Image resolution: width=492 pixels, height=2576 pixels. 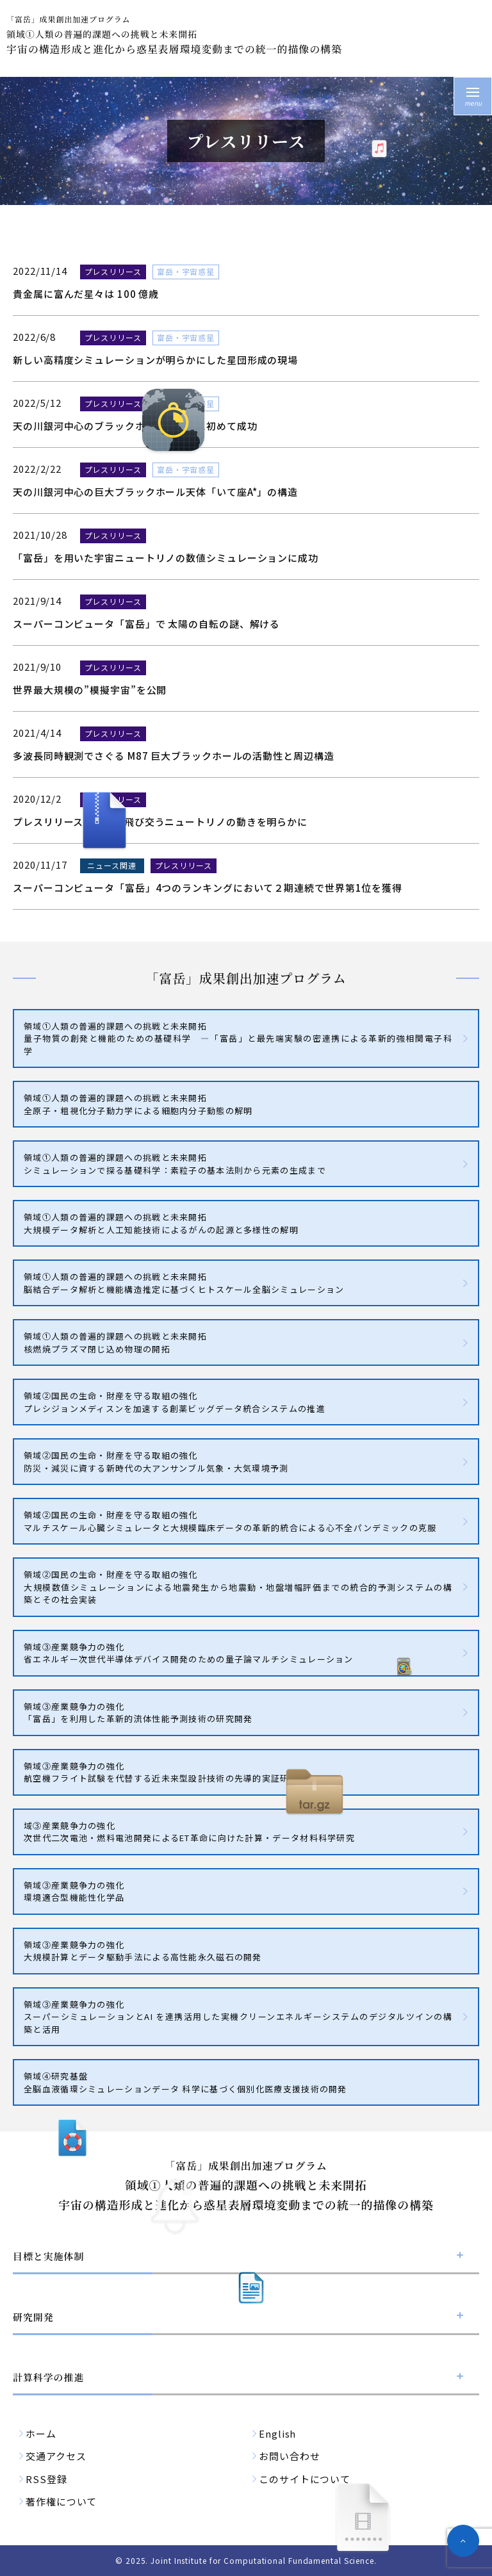 What do you see at coordinates (104, 821) in the screenshot?
I see `an ACE compressed archive file` at bounding box center [104, 821].